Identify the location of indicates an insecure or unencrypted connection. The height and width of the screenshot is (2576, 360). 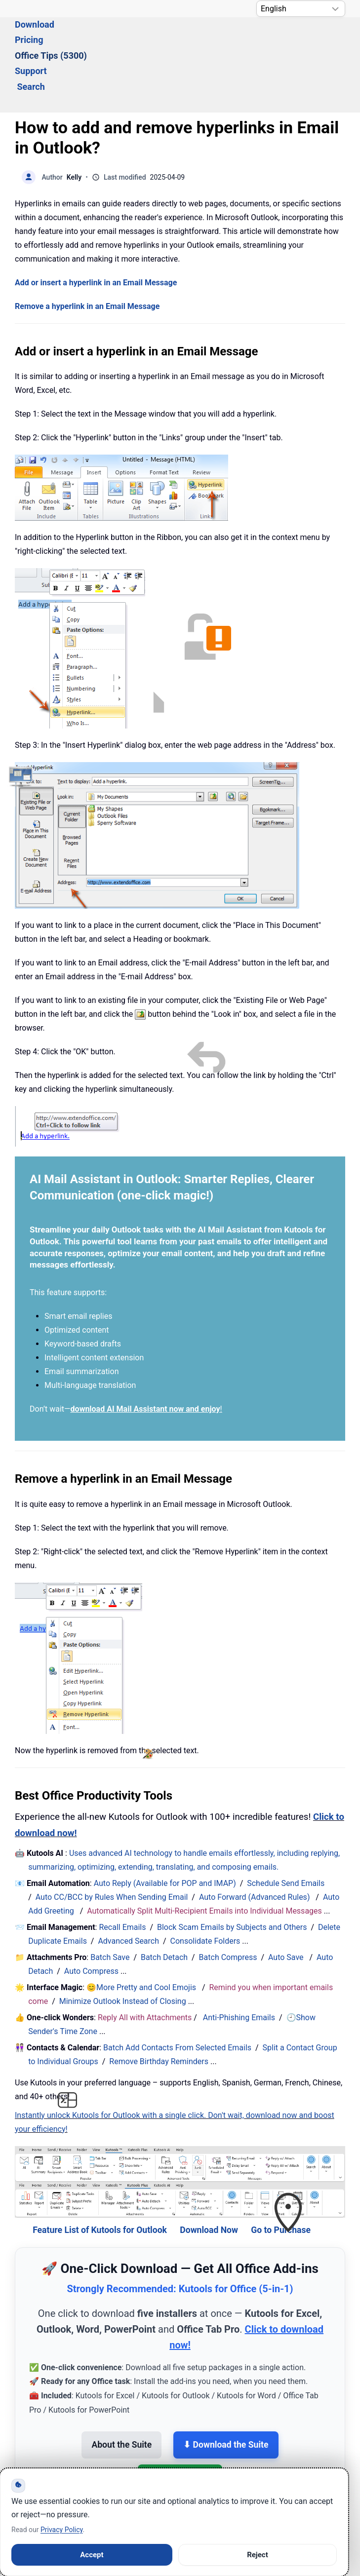
(206, 638).